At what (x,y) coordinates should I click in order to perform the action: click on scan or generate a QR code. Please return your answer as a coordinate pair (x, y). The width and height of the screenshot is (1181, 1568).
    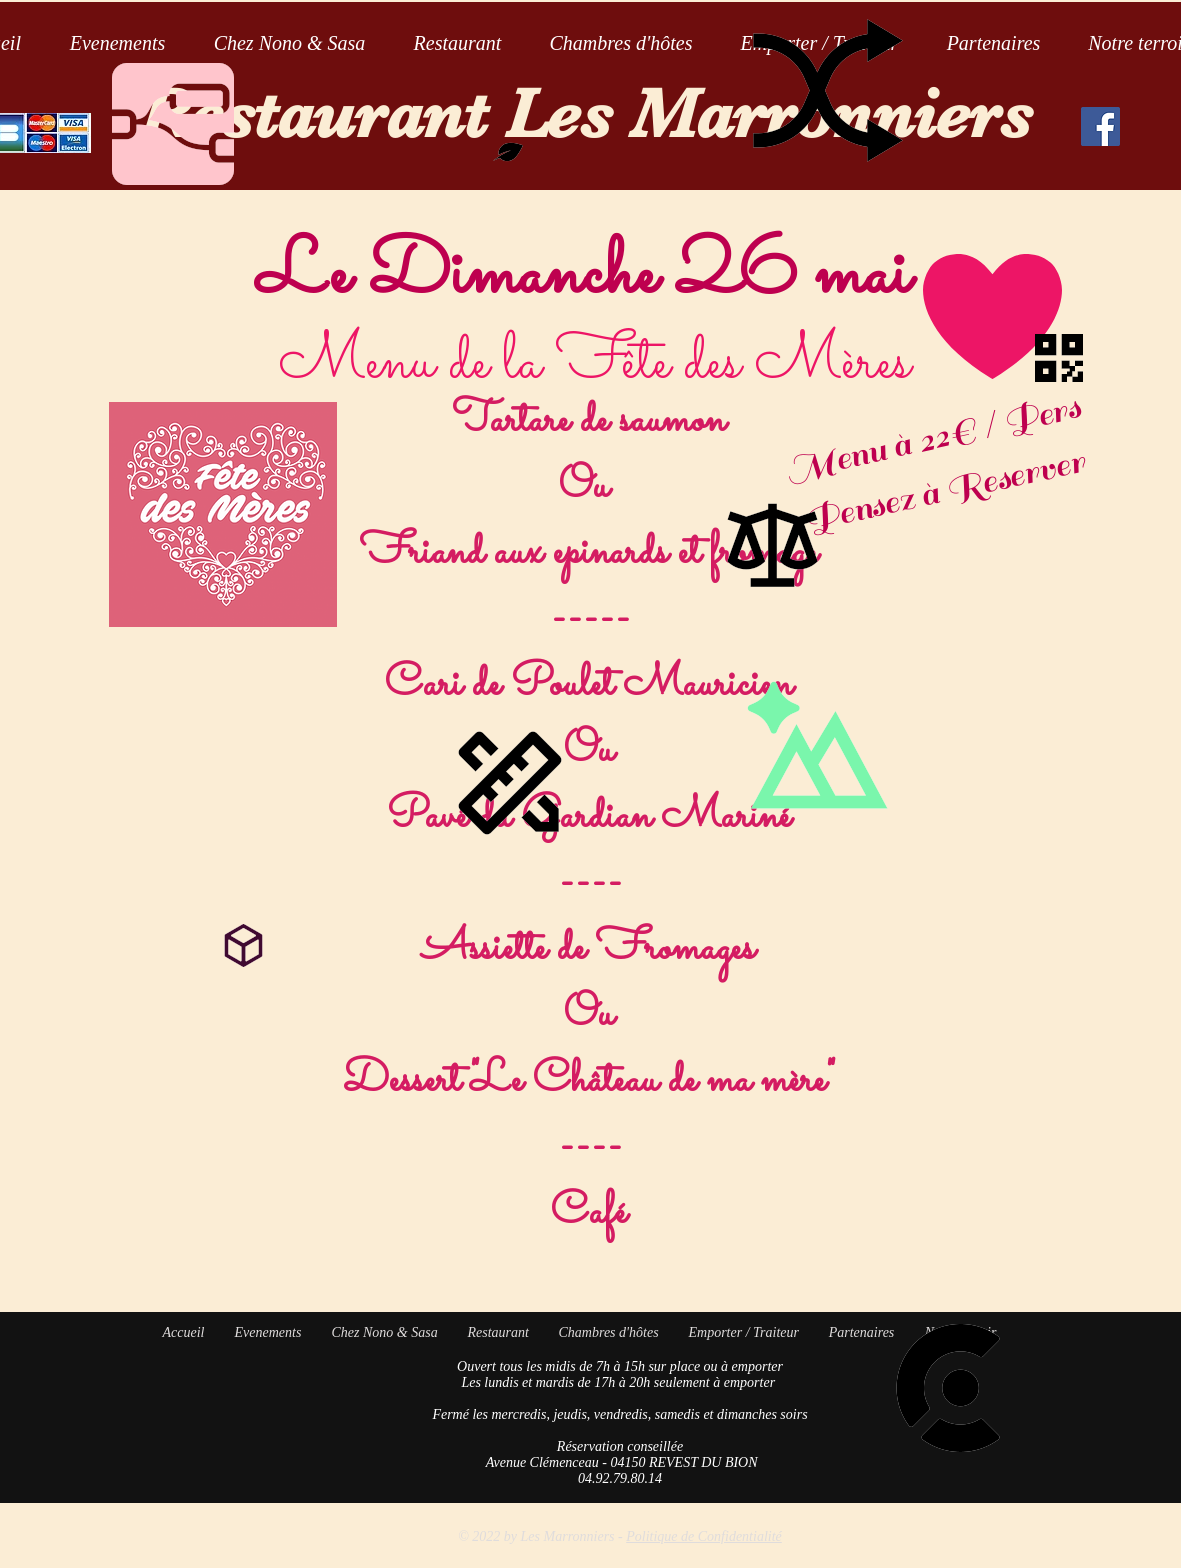
    Looking at the image, I should click on (1059, 358).